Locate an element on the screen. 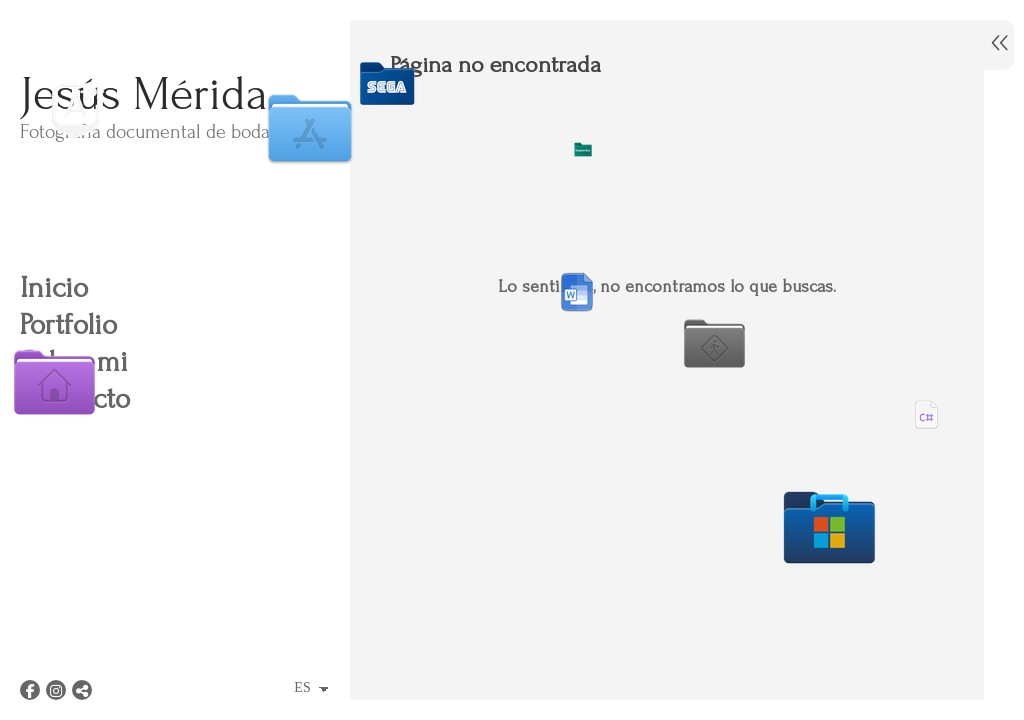 Image resolution: width=1024 pixels, height=720 pixels. open folder containing sega games or files is located at coordinates (387, 85).